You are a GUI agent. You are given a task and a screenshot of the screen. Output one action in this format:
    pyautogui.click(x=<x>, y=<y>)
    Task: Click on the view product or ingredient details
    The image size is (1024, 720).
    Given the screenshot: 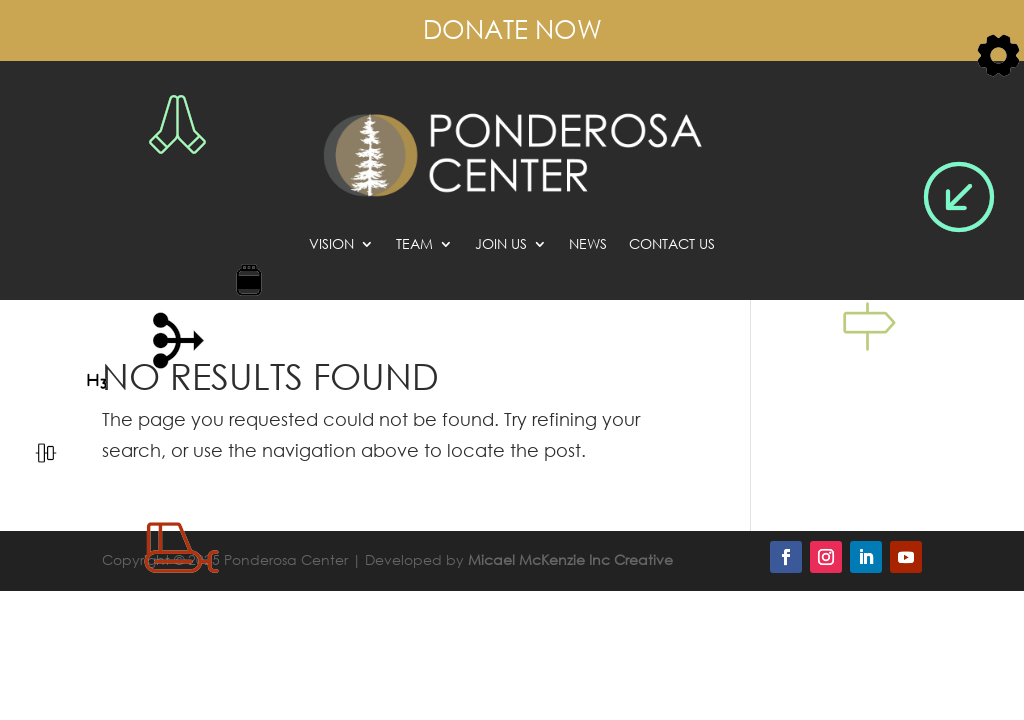 What is the action you would take?
    pyautogui.click(x=249, y=280)
    